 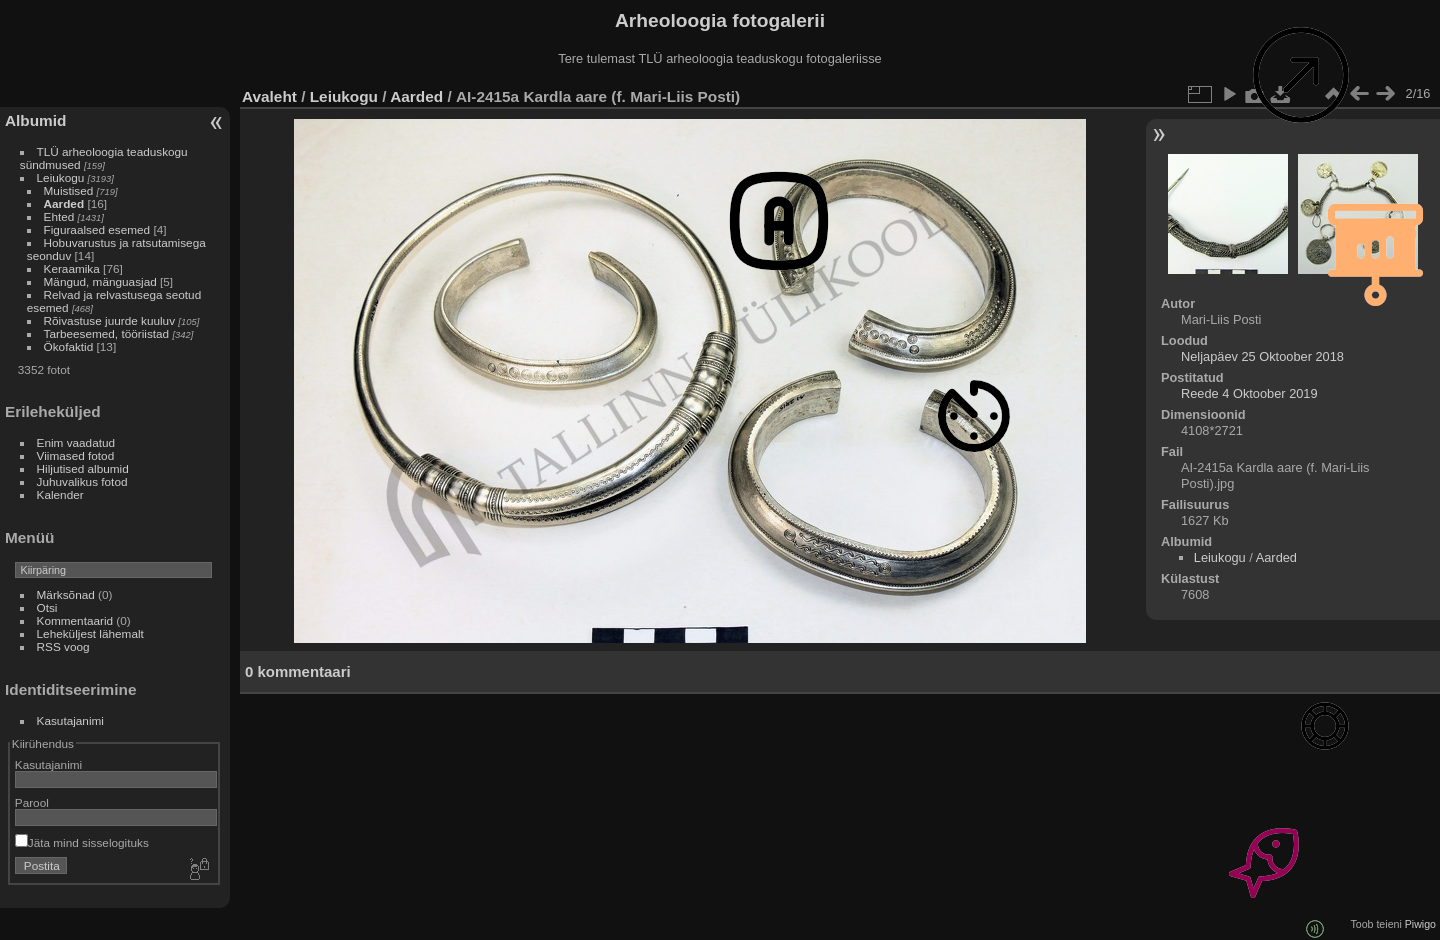 What do you see at coordinates (1375, 247) in the screenshot?
I see `view presentation with charts` at bounding box center [1375, 247].